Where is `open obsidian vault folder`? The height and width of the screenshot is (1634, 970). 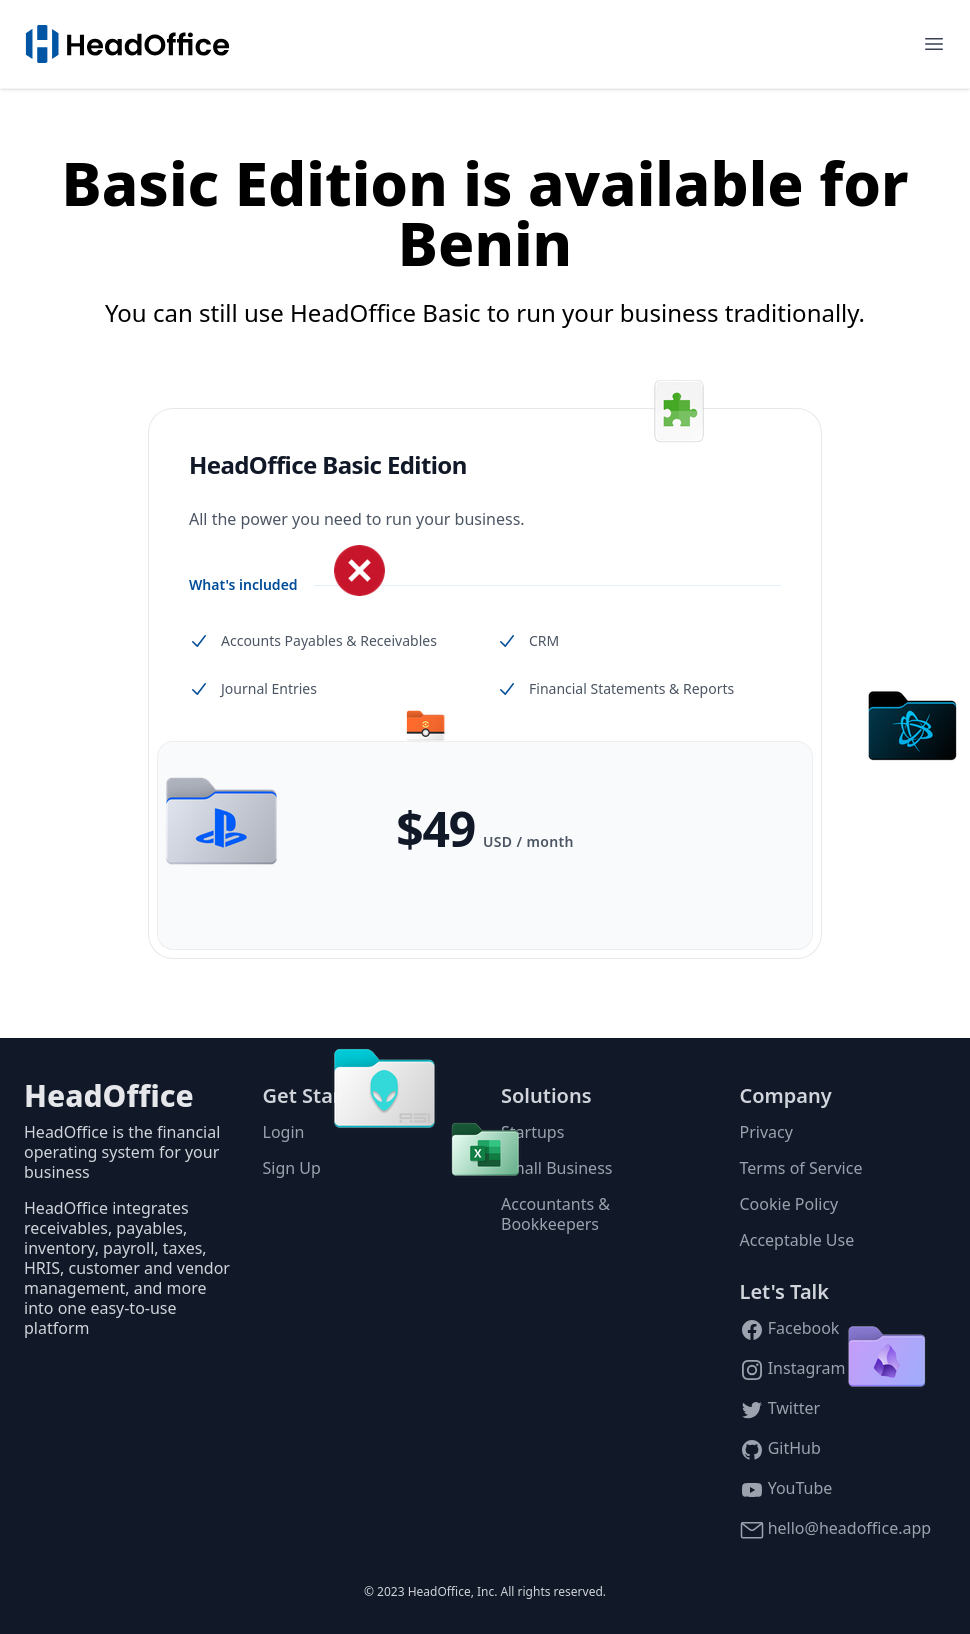 open obsidian vault folder is located at coordinates (886, 1358).